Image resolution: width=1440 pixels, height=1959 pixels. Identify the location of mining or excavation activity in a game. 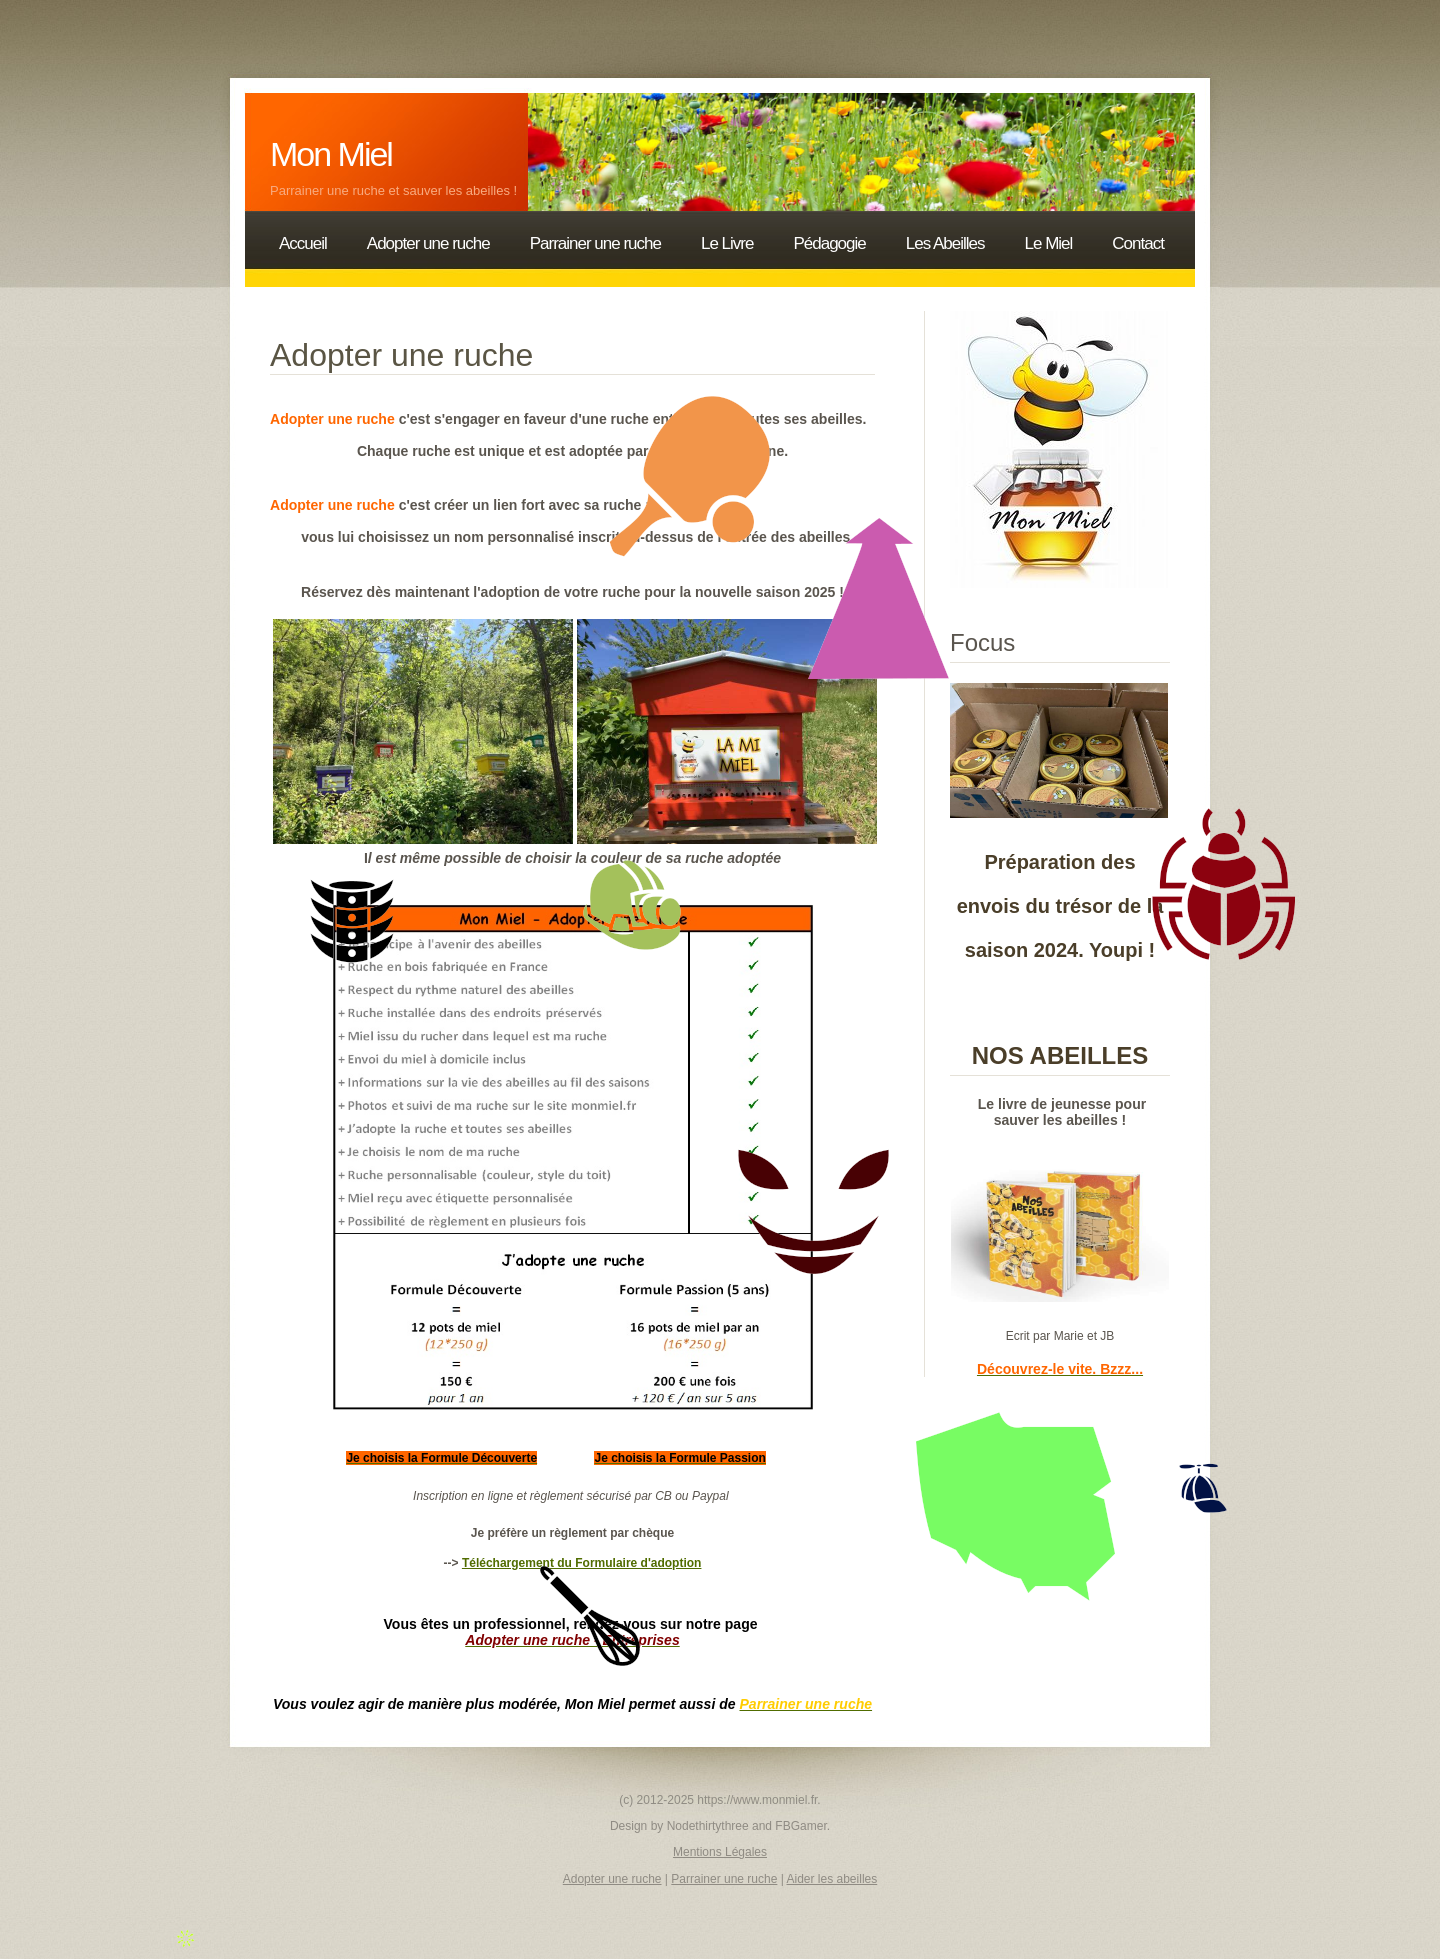
(632, 905).